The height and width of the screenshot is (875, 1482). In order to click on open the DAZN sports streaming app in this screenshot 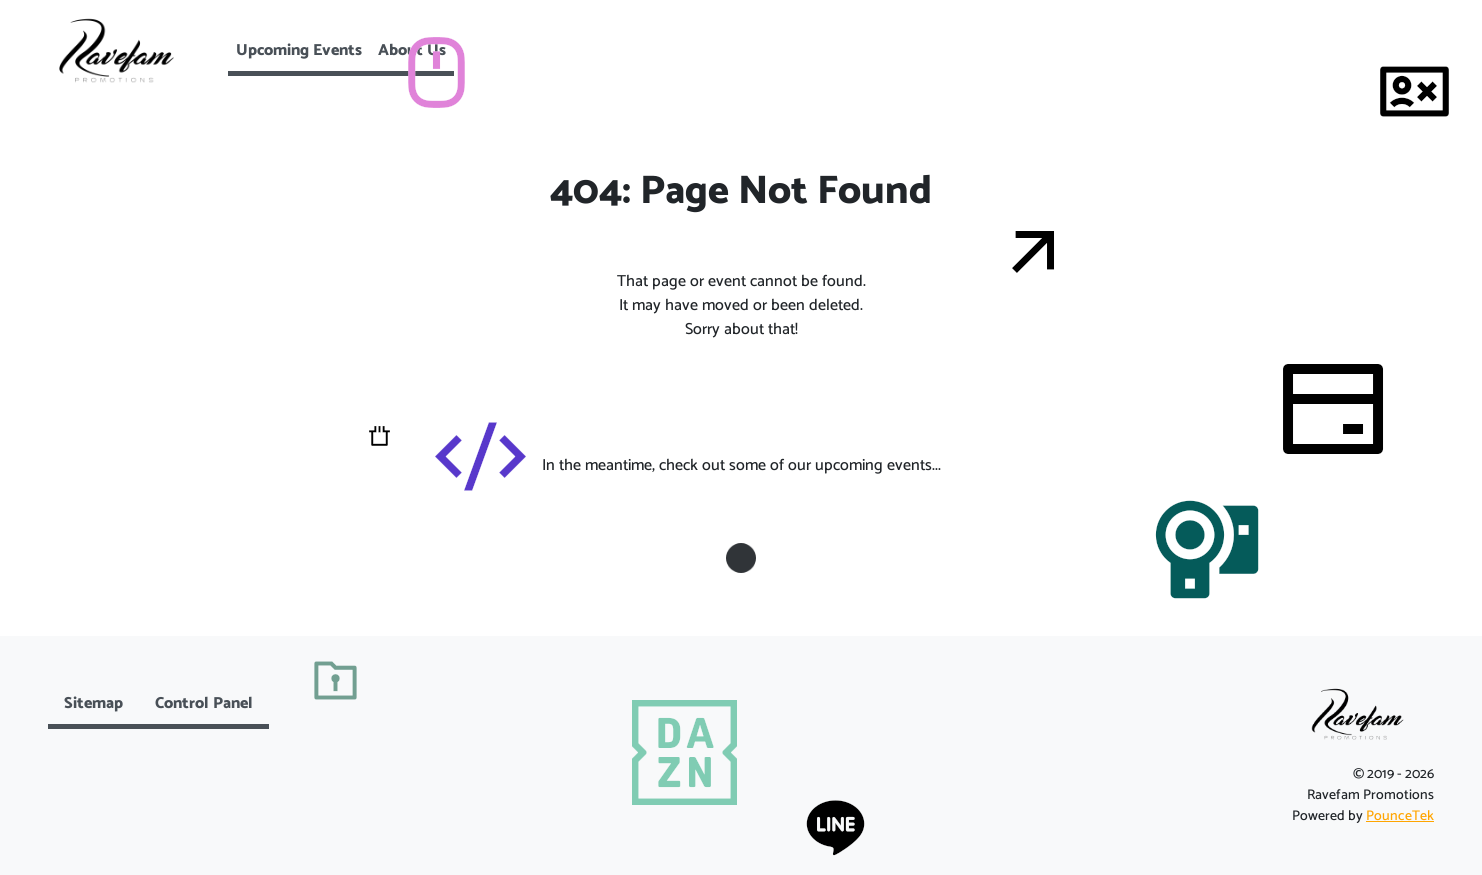, I will do `click(684, 752)`.